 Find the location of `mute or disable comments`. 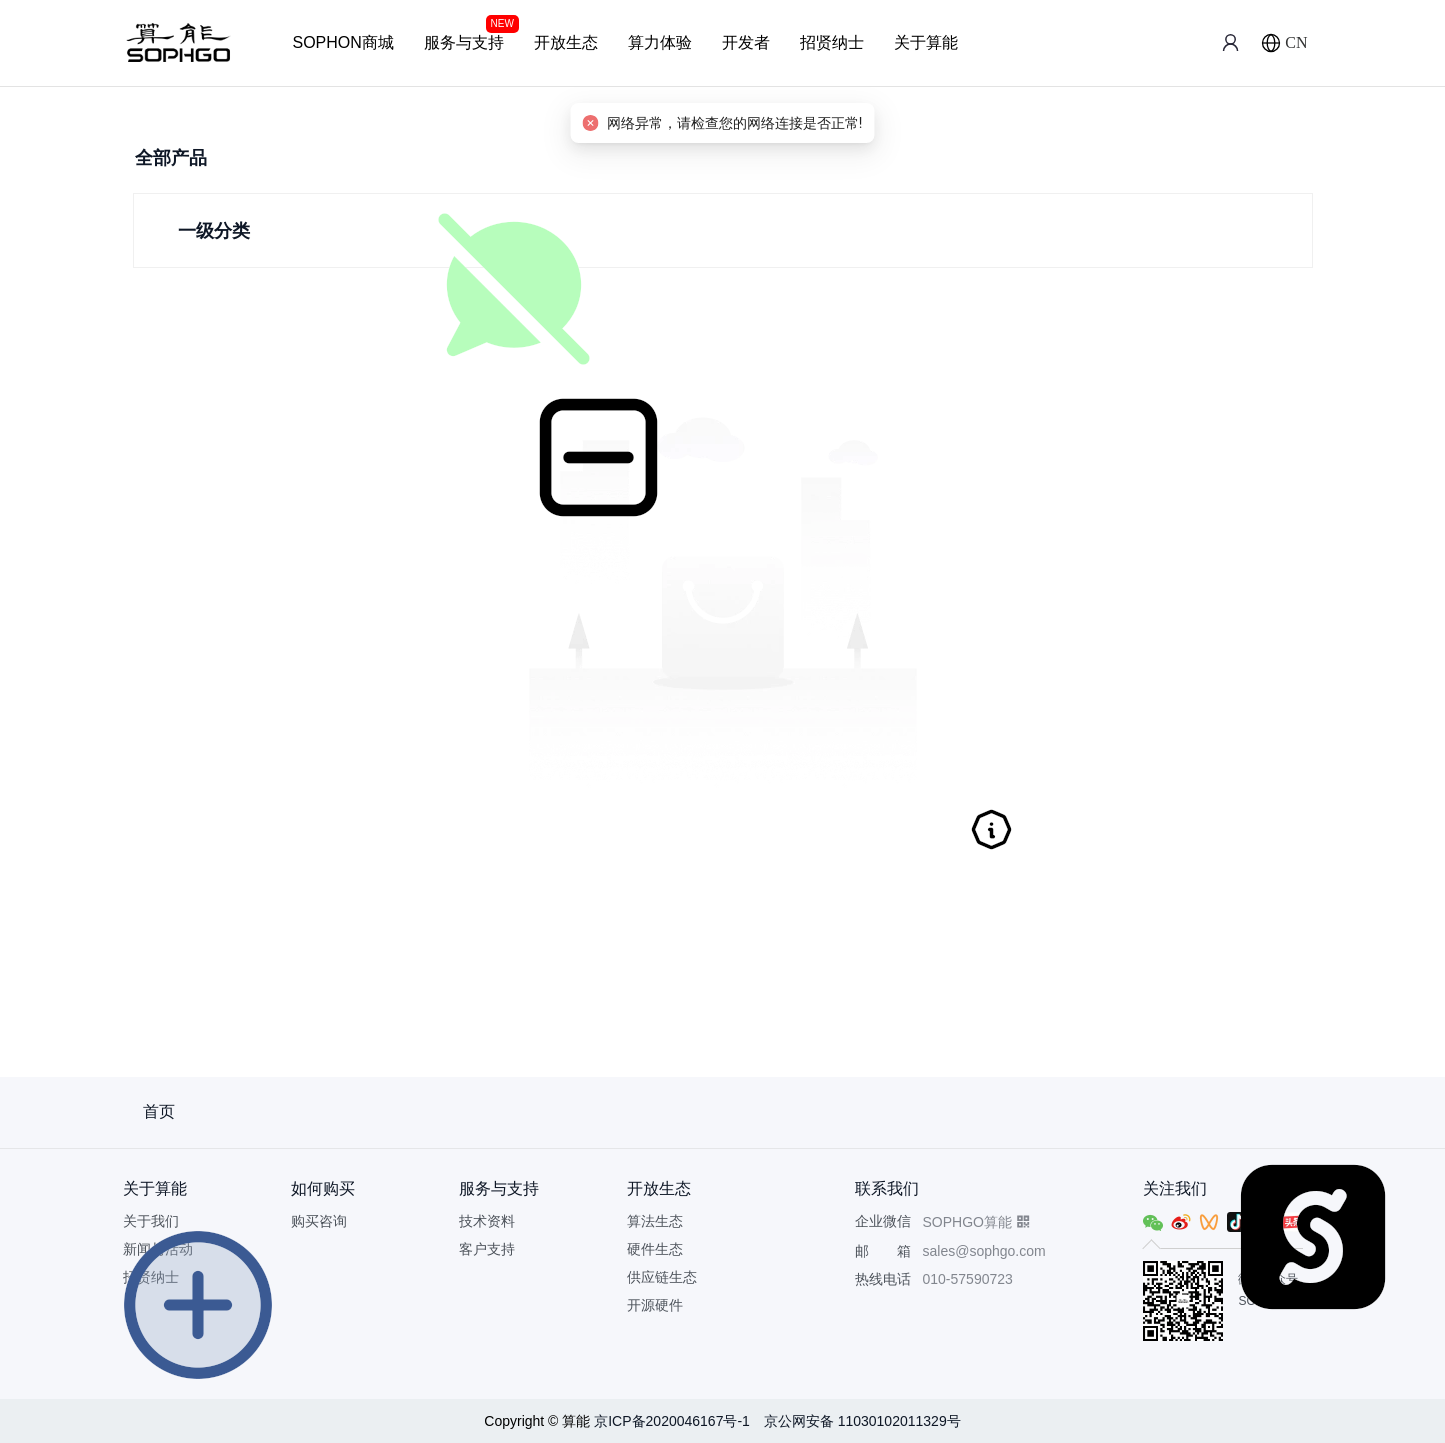

mute or disable comments is located at coordinates (514, 289).